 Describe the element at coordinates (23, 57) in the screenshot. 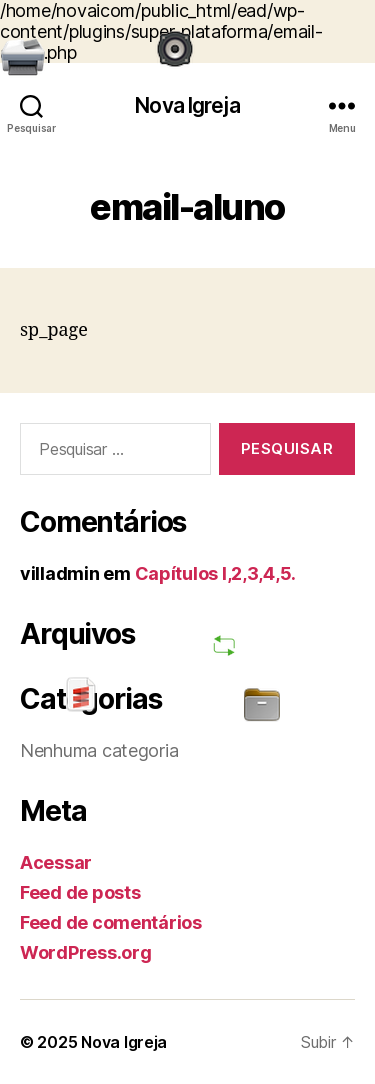

I see `browse network printers via SMB protocol` at that location.